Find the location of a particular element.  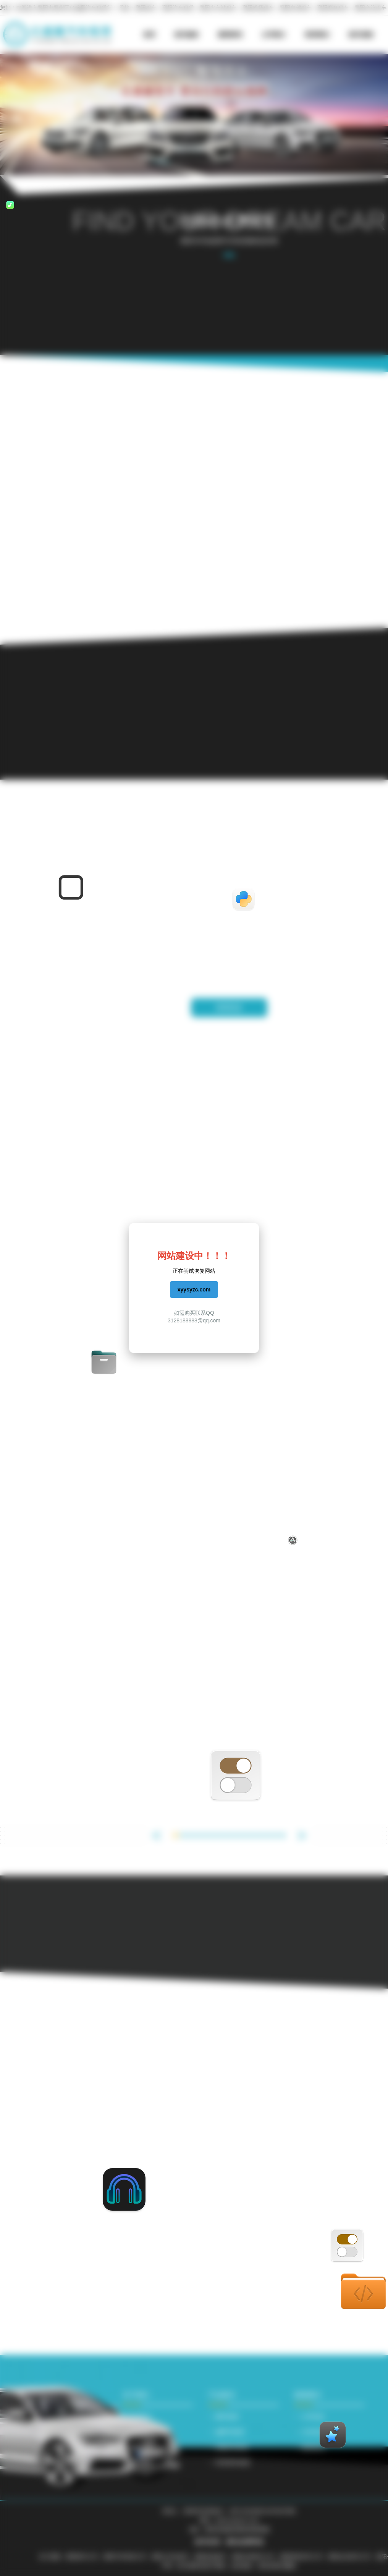

open the Python programming environment is located at coordinates (243, 899).